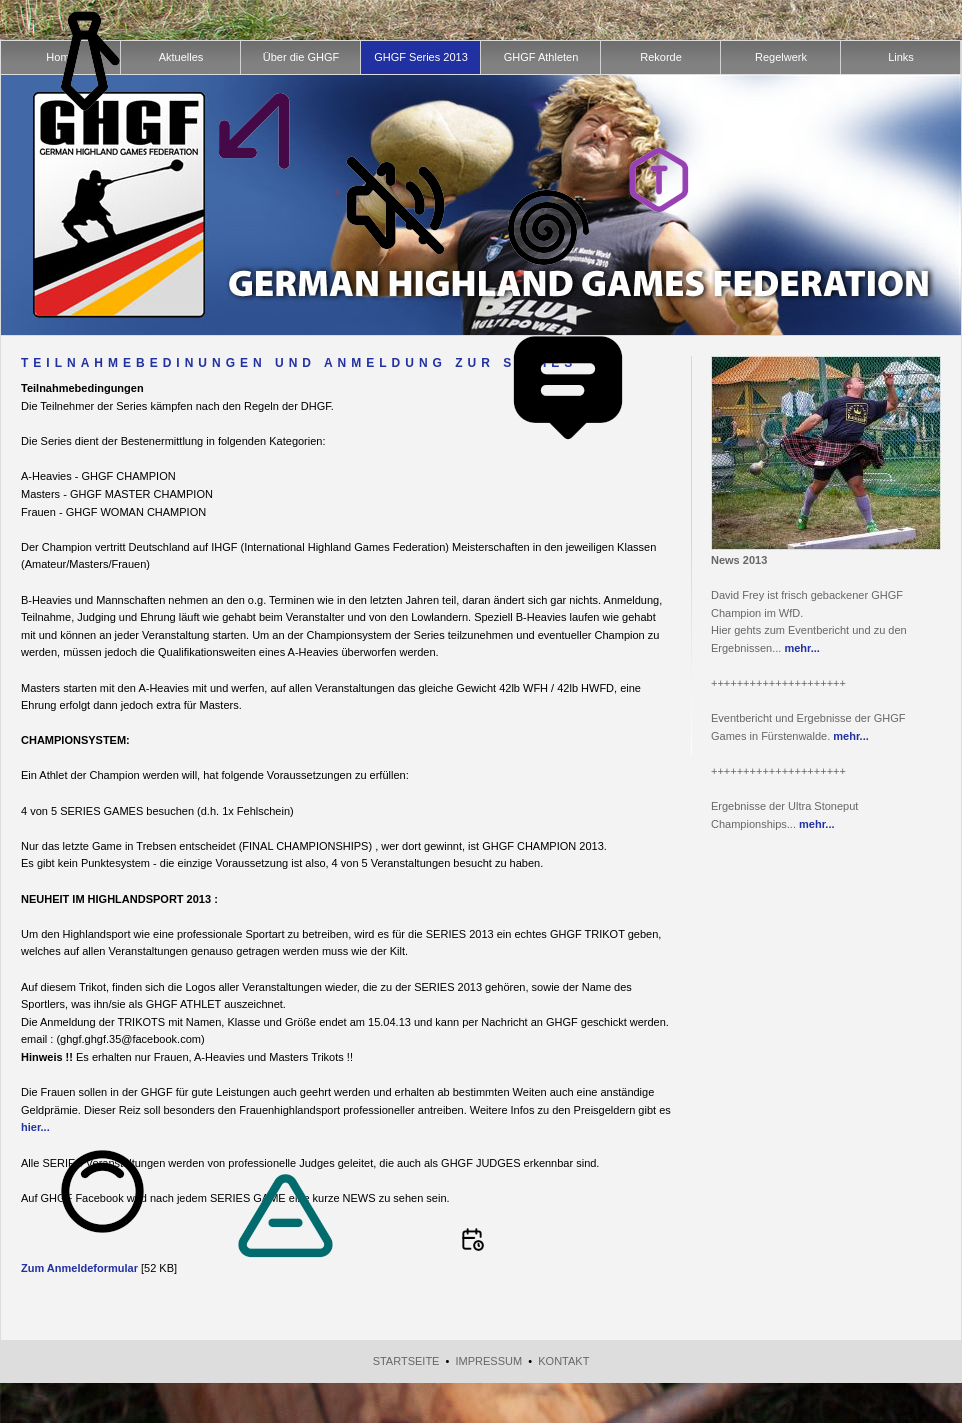  I want to click on mute audio, so click(395, 205).